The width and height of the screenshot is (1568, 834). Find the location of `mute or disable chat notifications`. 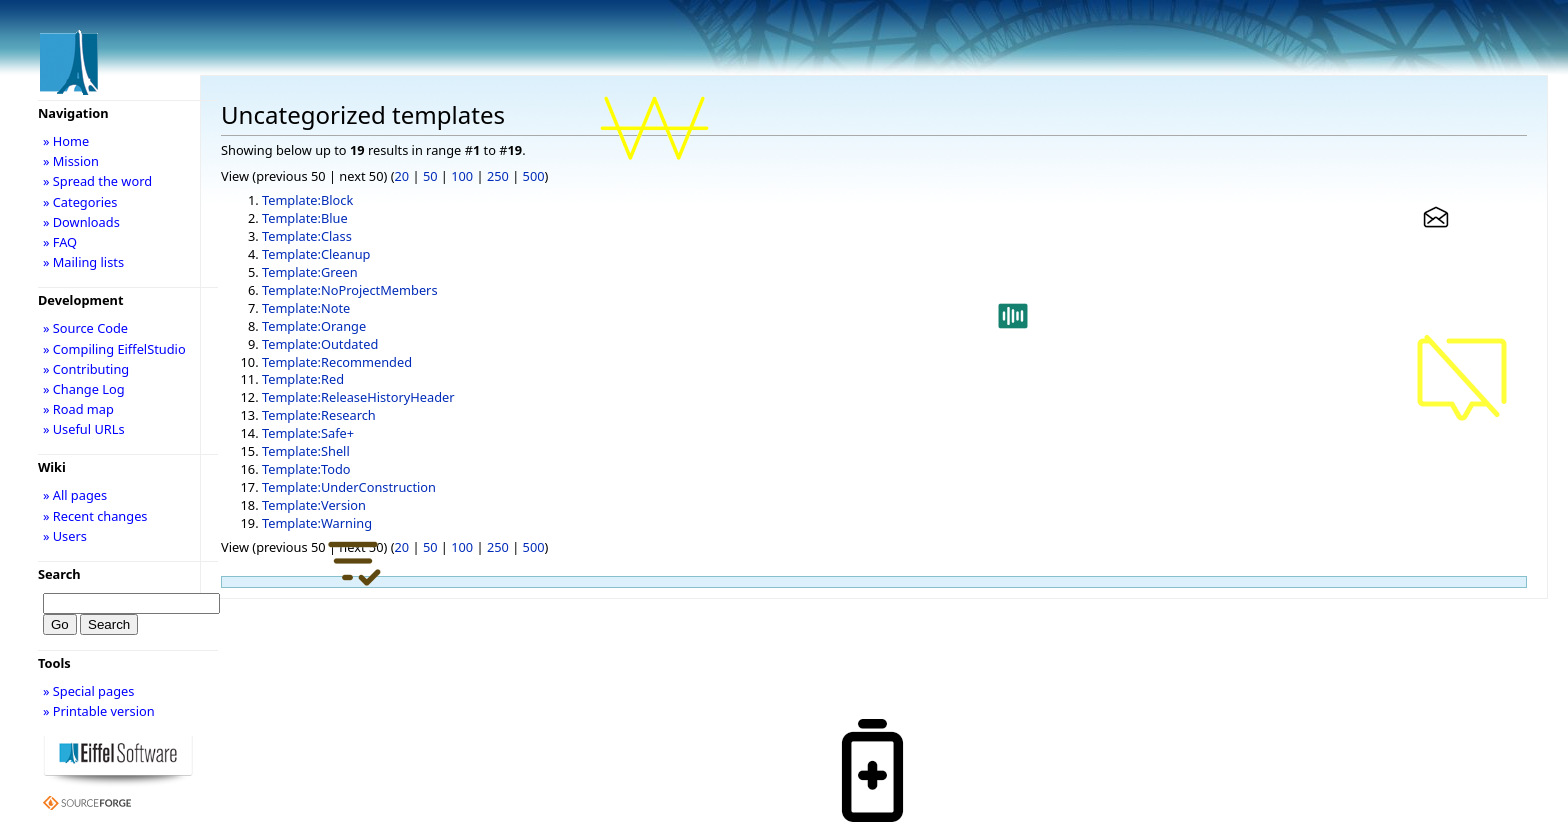

mute or disable chat notifications is located at coordinates (1462, 376).